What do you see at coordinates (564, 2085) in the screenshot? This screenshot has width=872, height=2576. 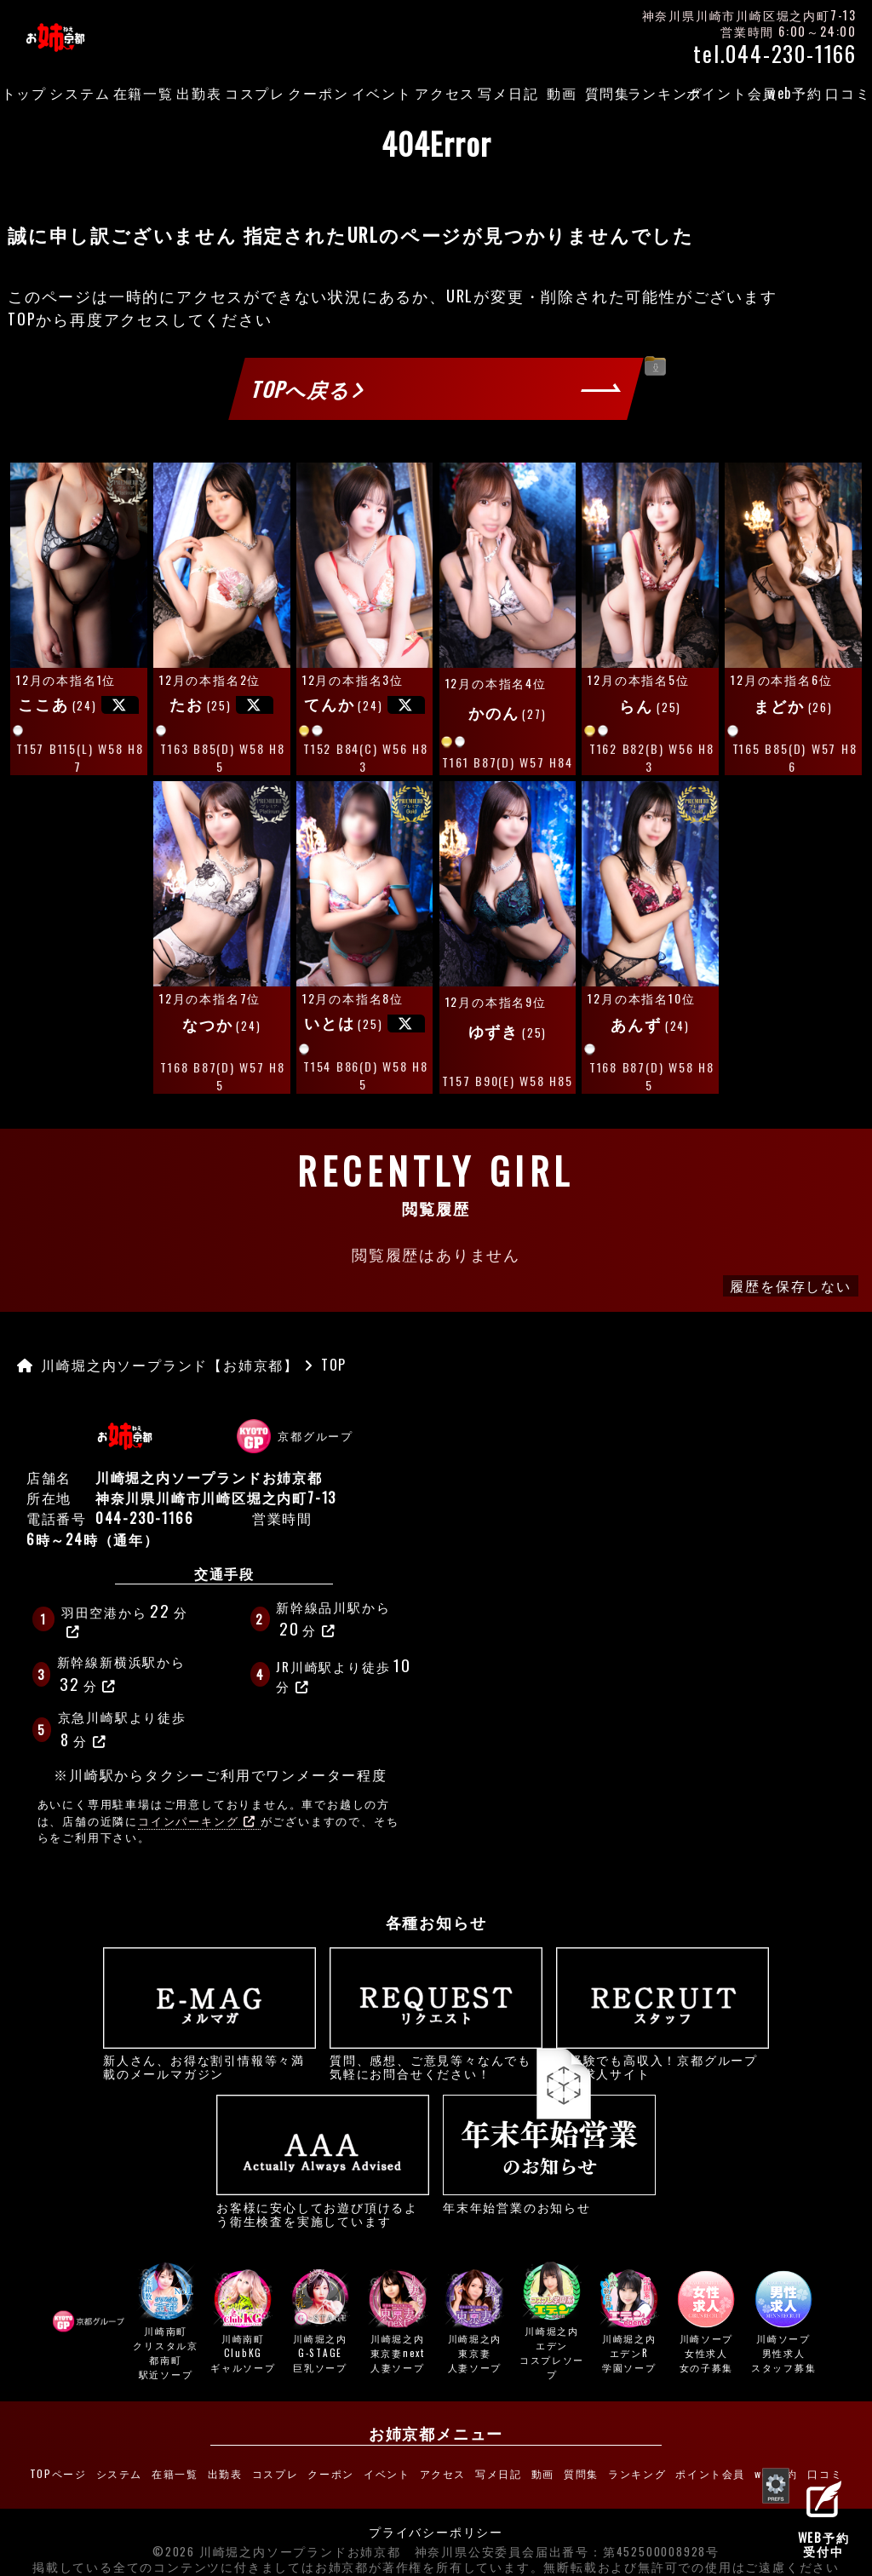 I see `open an augmented reality file` at bounding box center [564, 2085].